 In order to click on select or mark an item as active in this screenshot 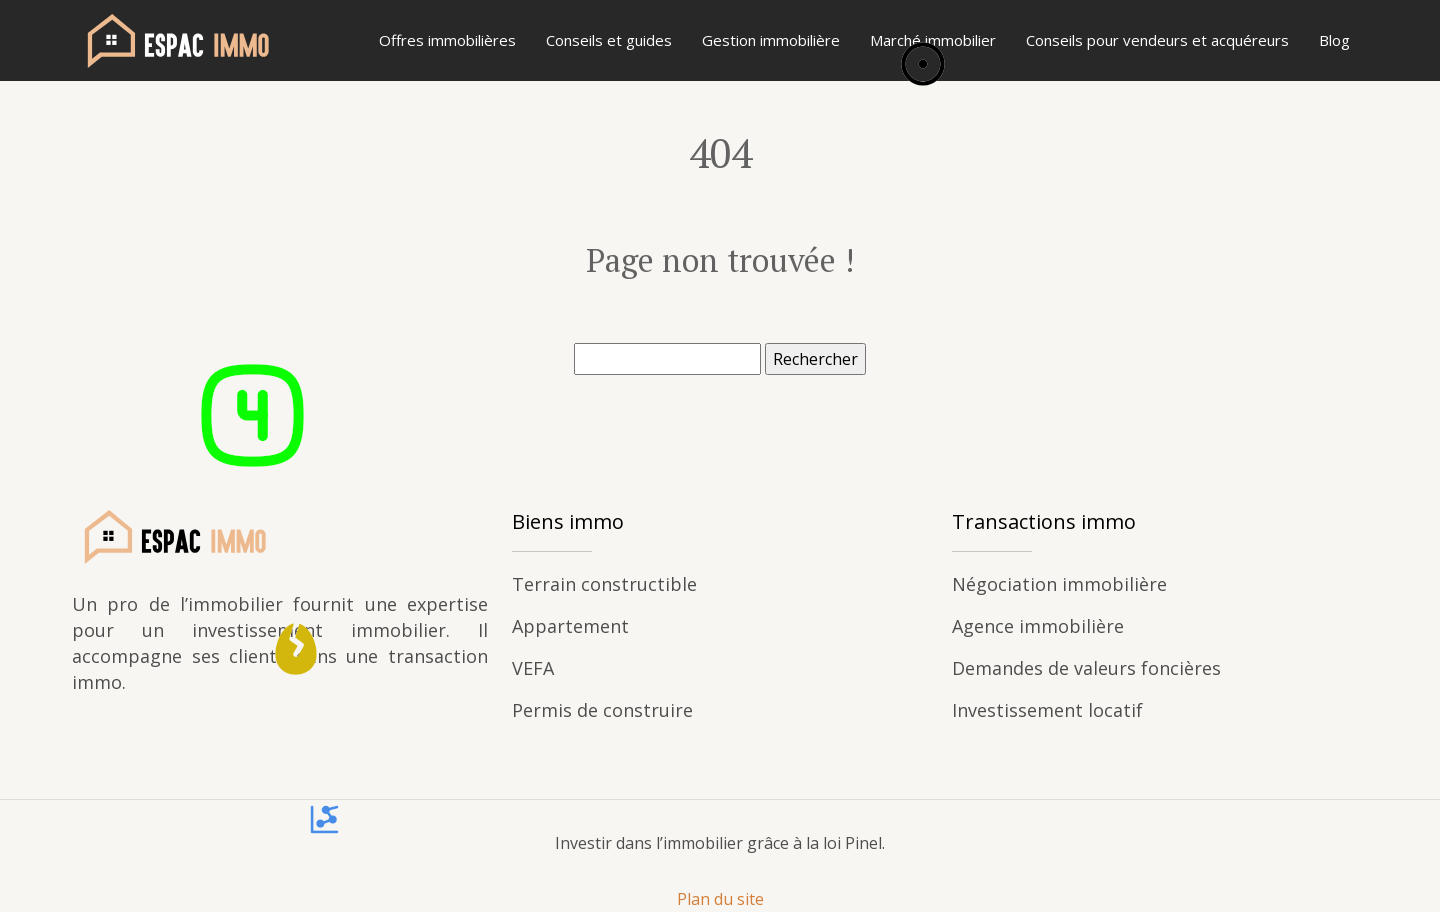, I will do `click(923, 64)`.